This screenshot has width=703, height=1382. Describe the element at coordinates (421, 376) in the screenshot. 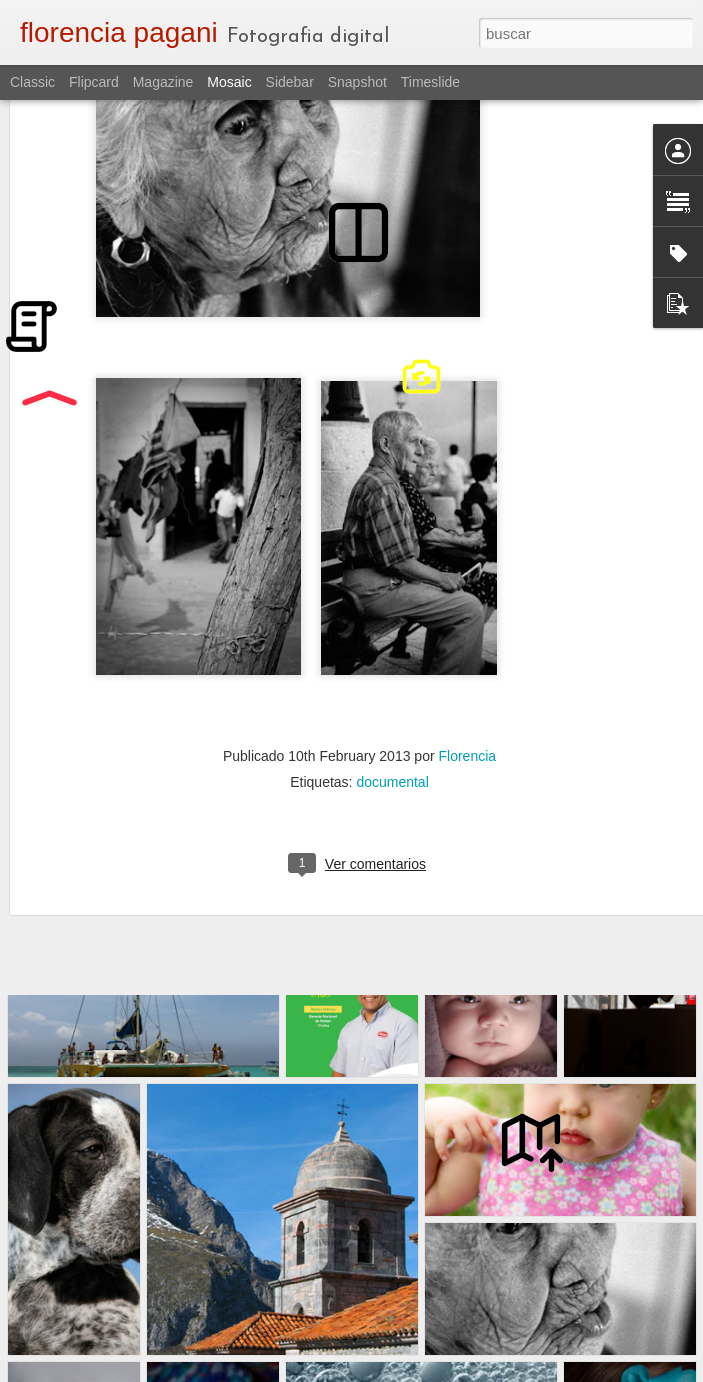

I see `switch between front and rear camera` at that location.